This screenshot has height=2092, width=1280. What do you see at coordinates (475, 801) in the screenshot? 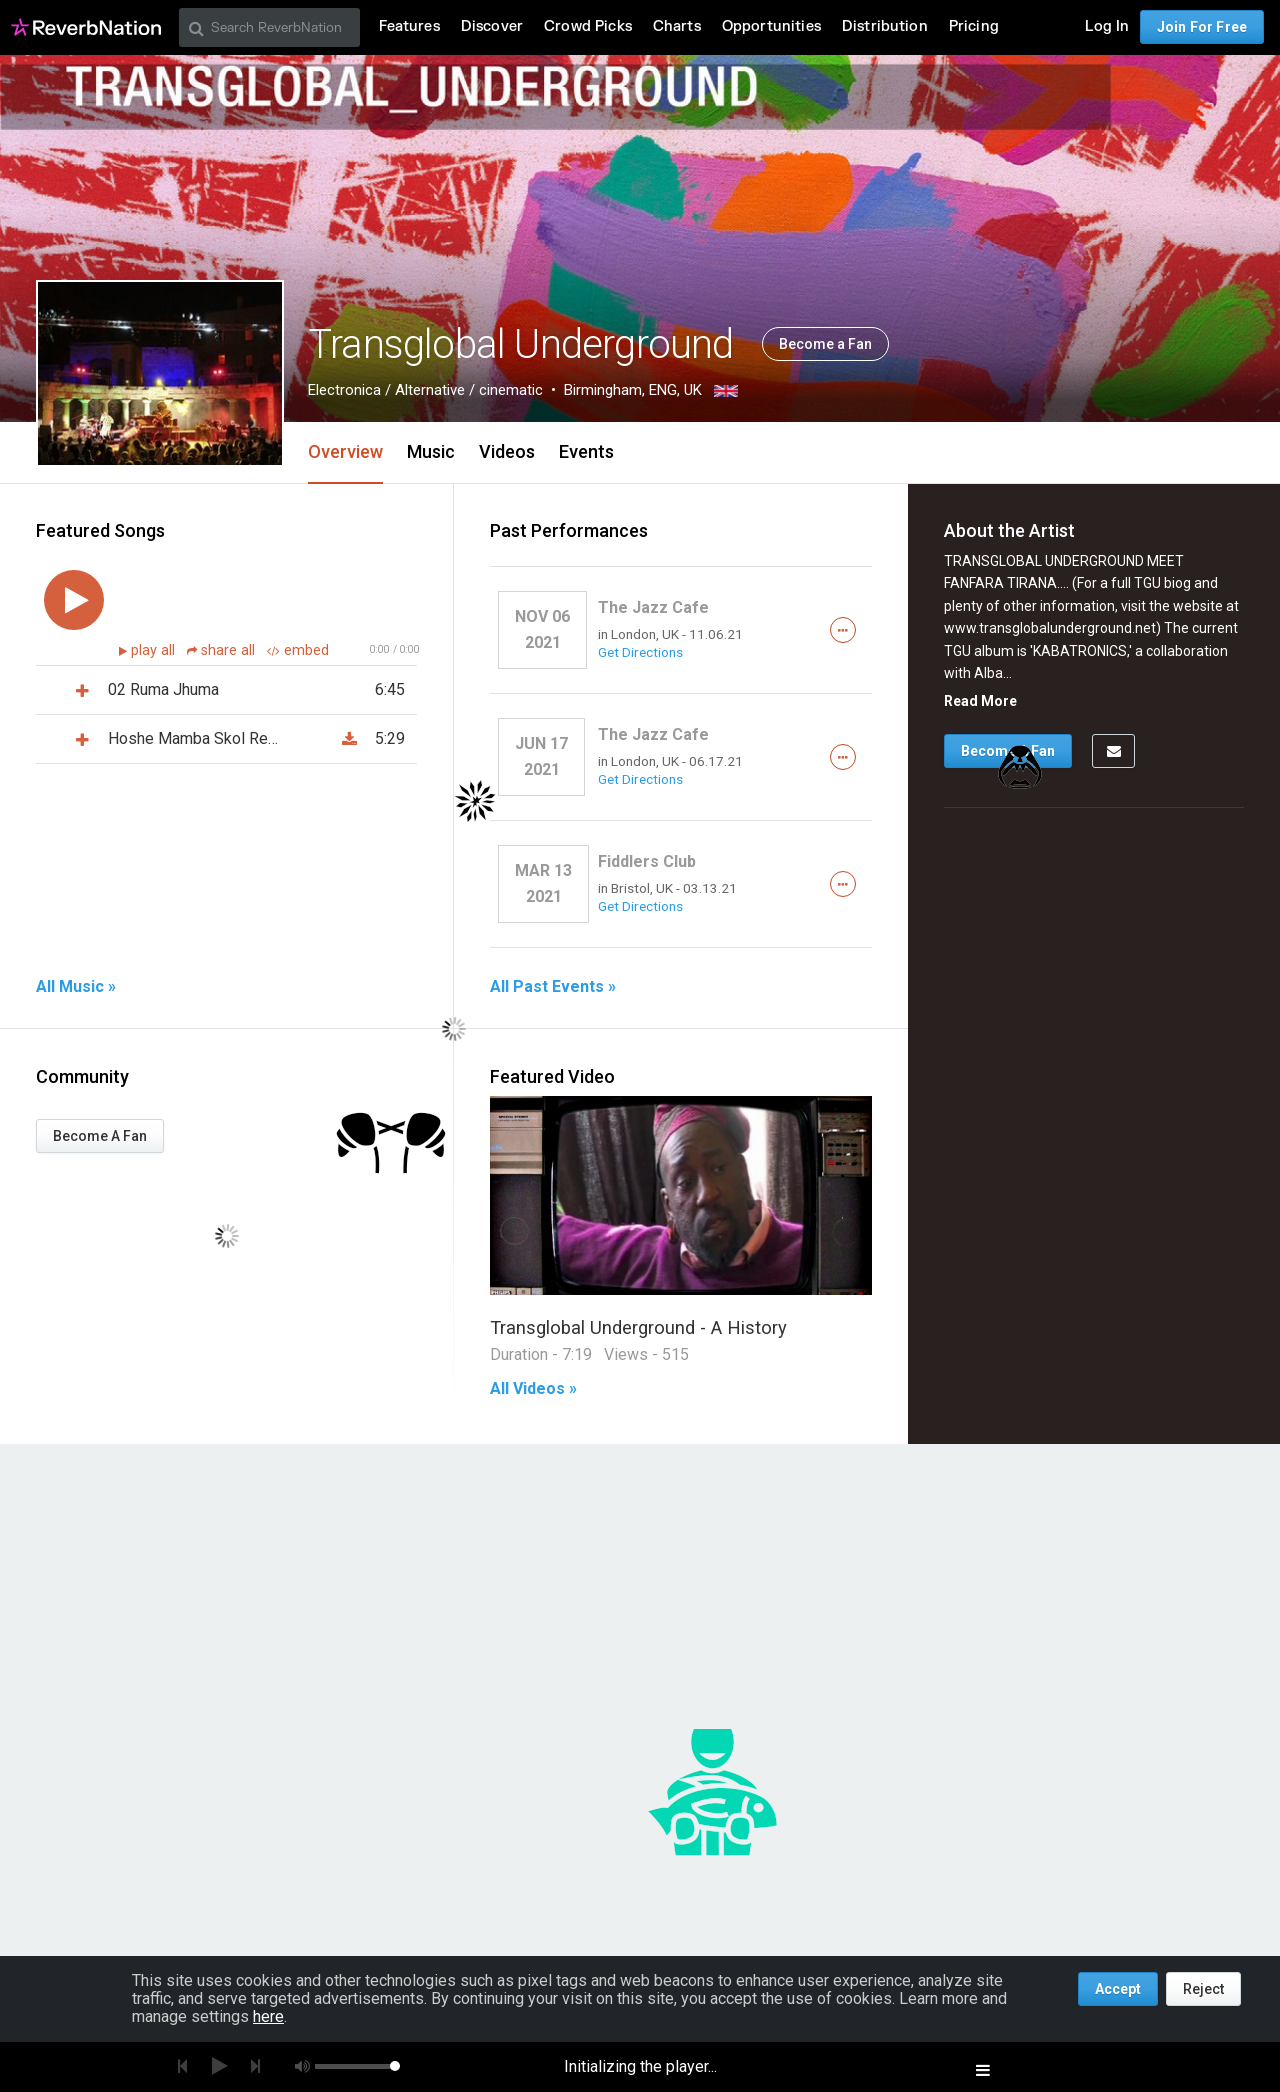
I see `shatter or break an object` at bounding box center [475, 801].